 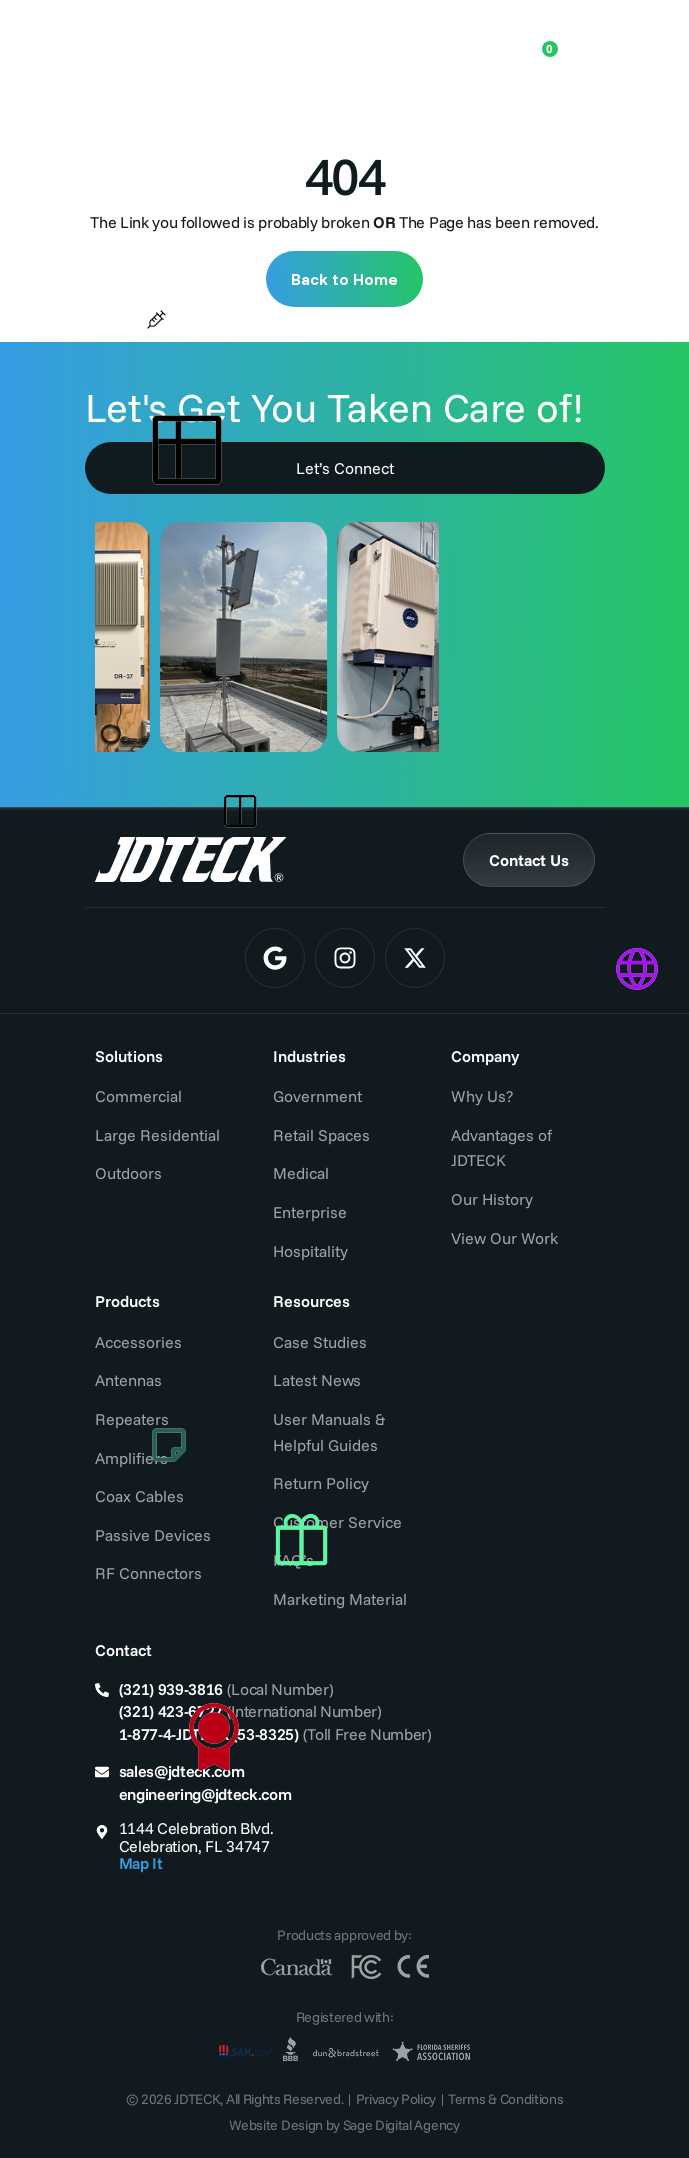 I want to click on access medical or health-related features, so click(x=156, y=319).